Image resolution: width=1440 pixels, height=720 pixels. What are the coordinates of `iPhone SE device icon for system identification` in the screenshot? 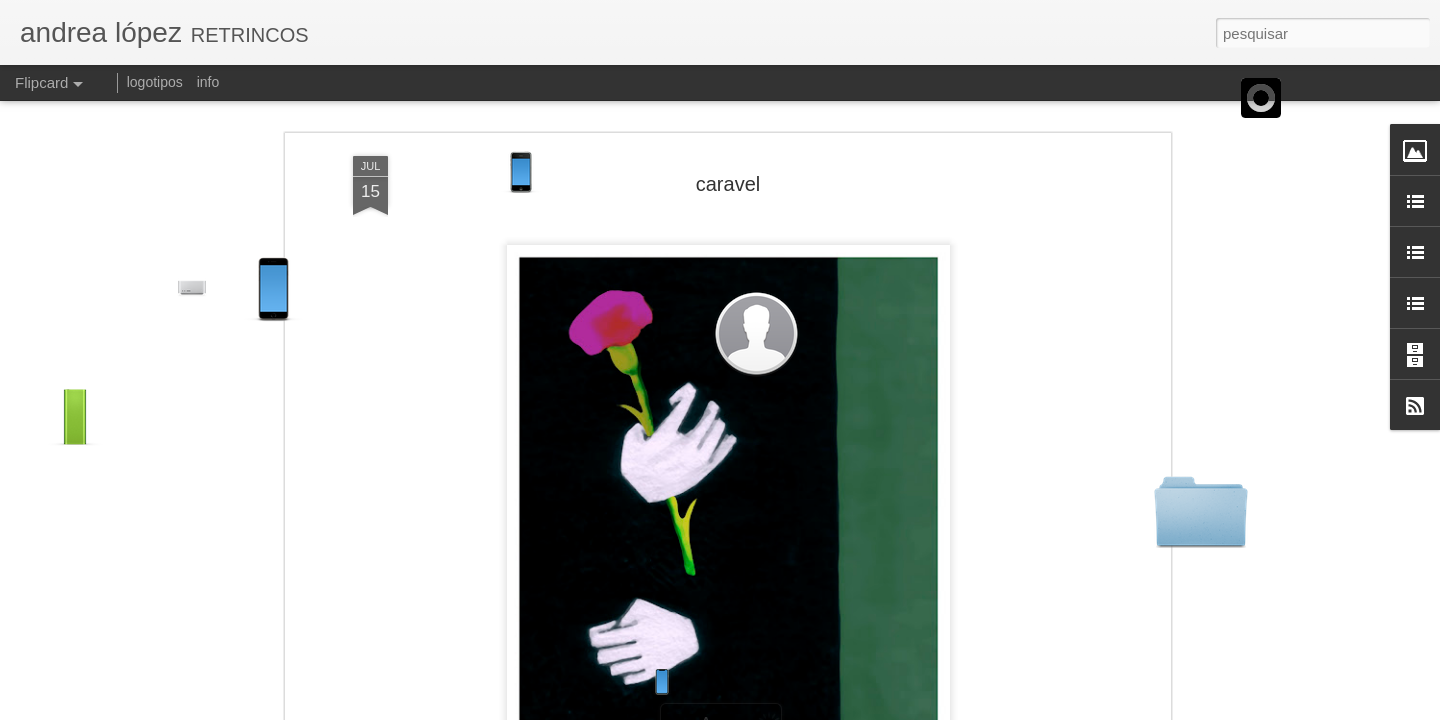 It's located at (273, 289).